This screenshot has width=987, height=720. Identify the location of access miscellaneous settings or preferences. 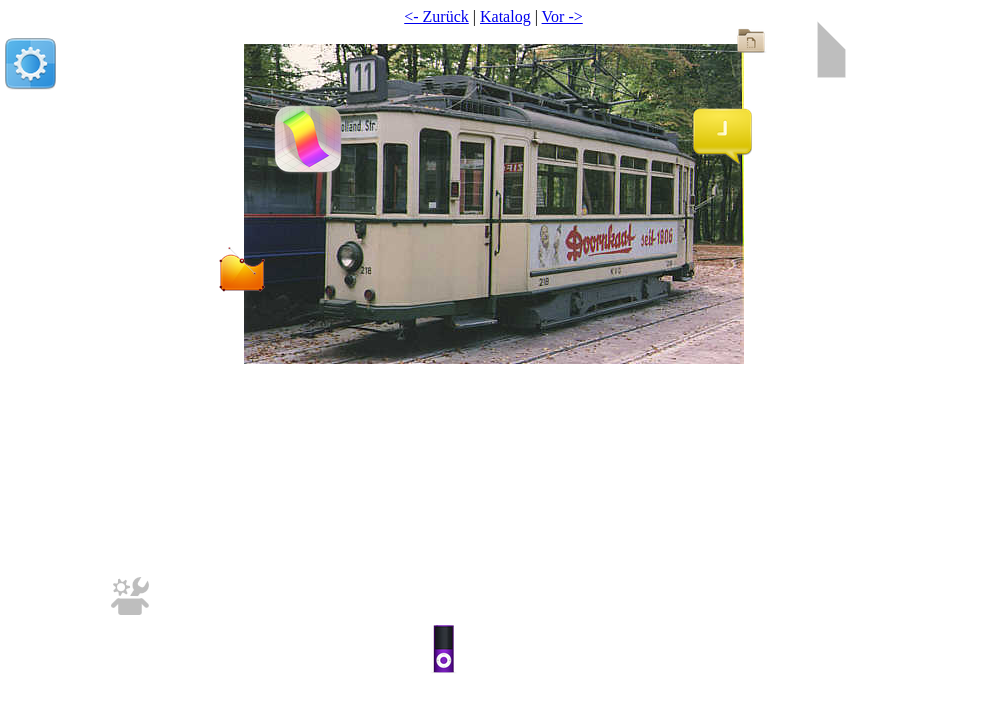
(130, 596).